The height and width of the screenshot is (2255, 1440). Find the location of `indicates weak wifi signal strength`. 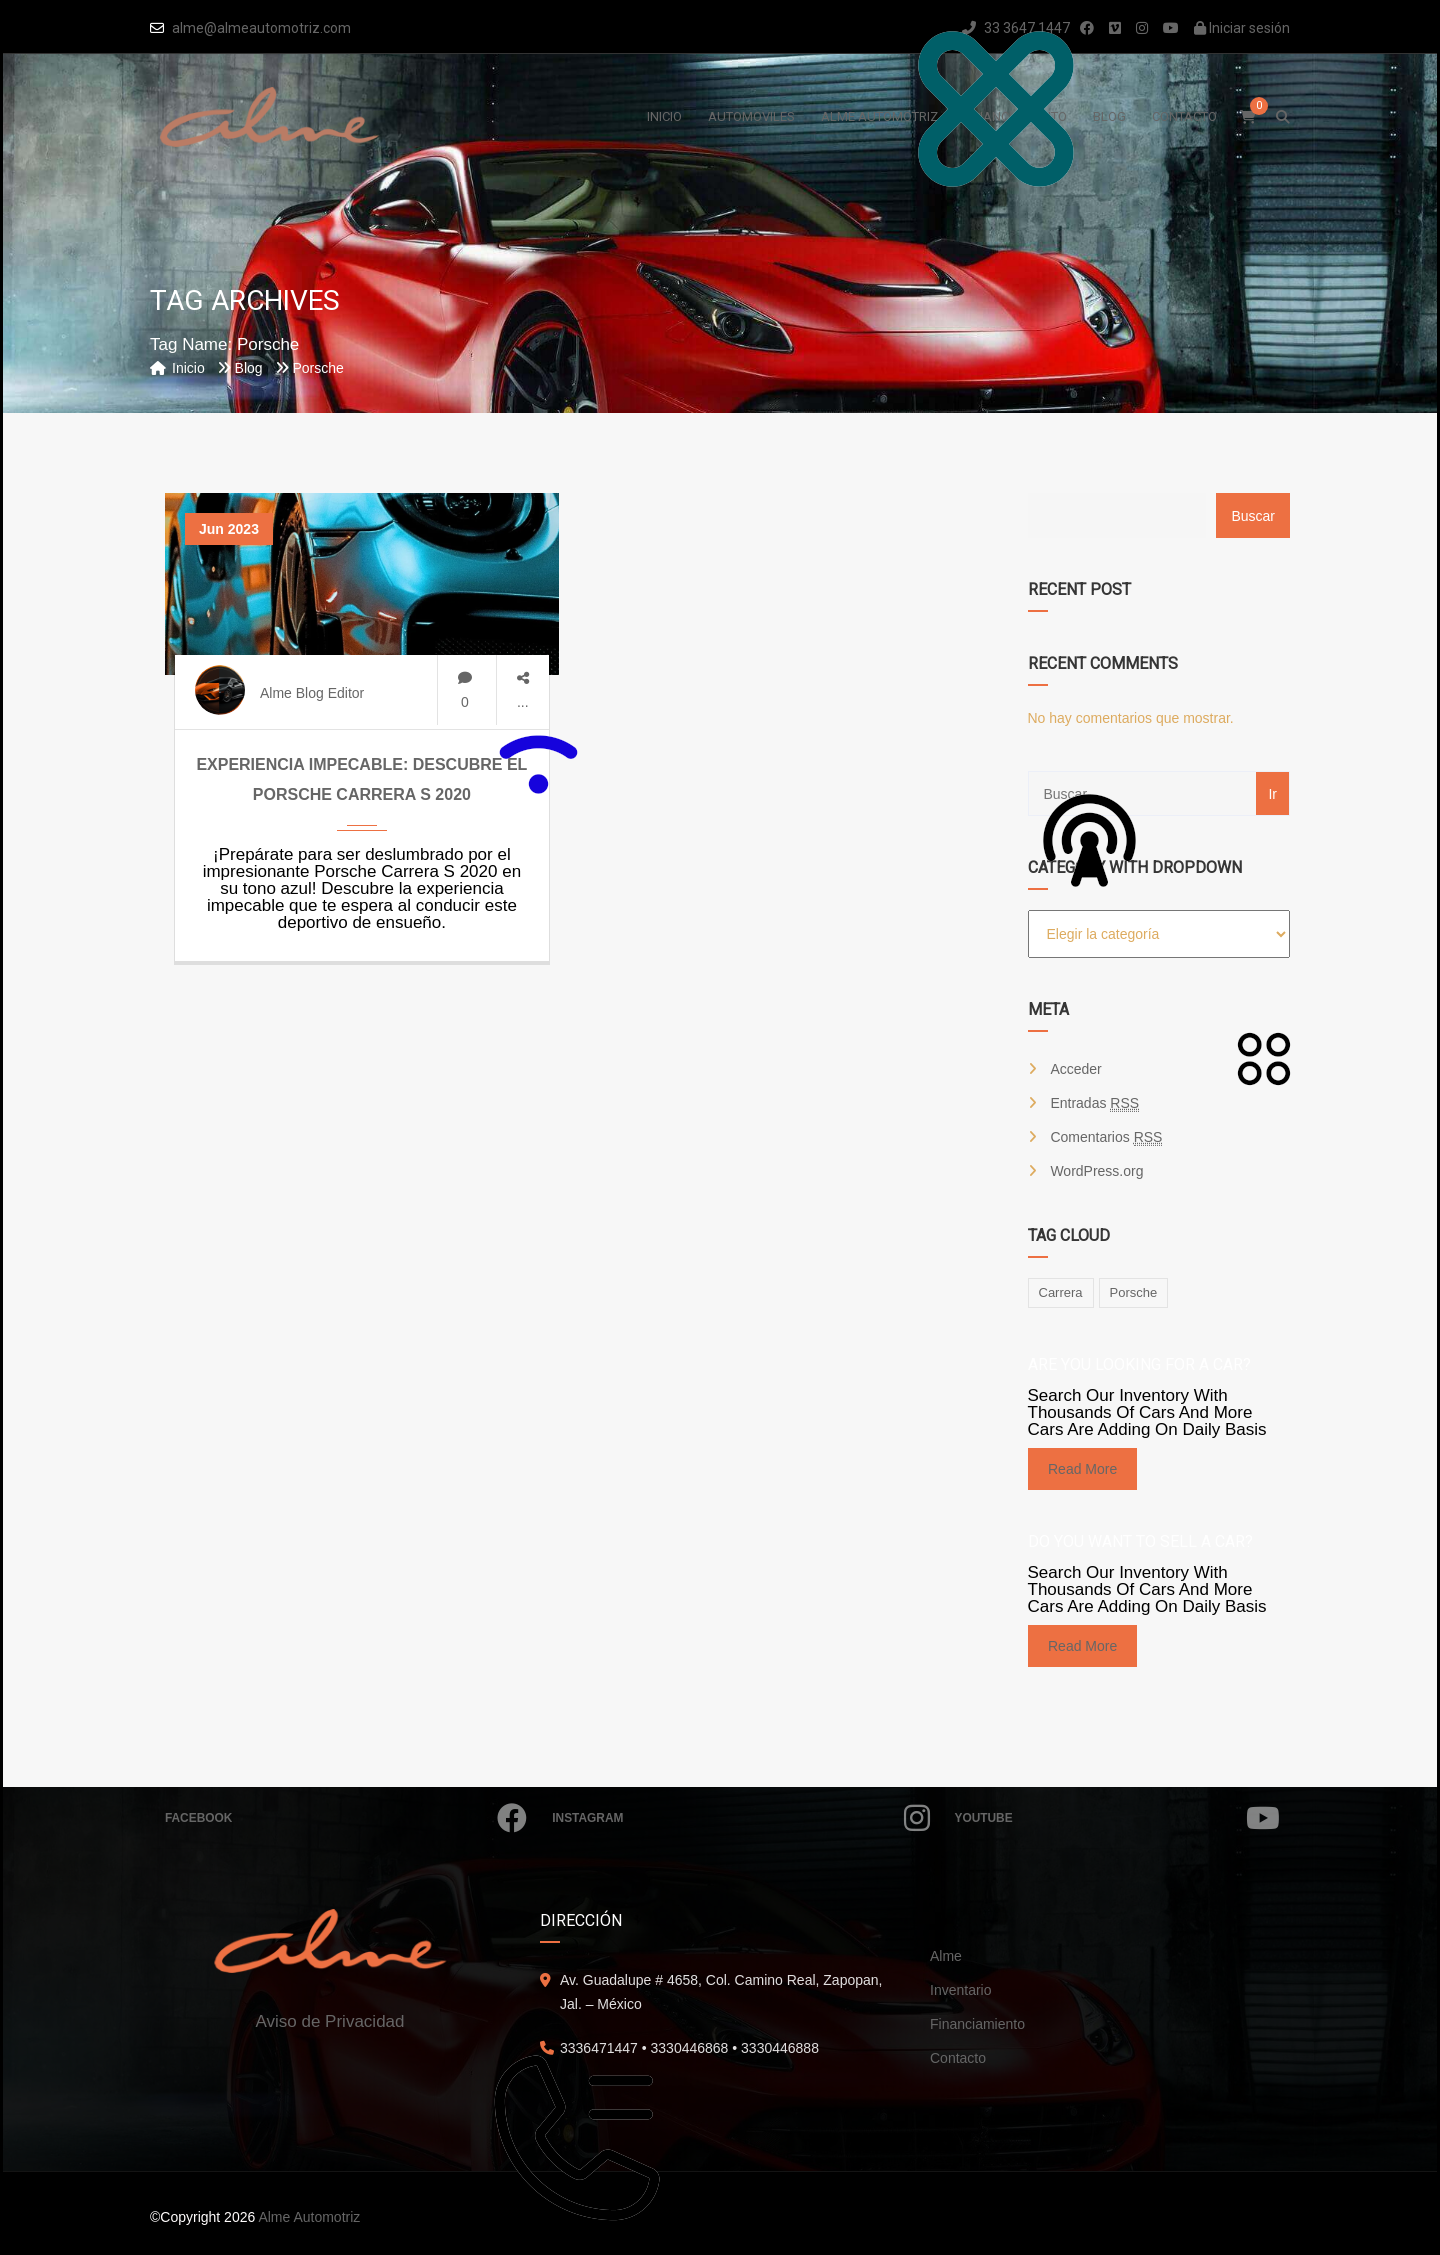

indicates weak wifi signal strength is located at coordinates (538, 722).